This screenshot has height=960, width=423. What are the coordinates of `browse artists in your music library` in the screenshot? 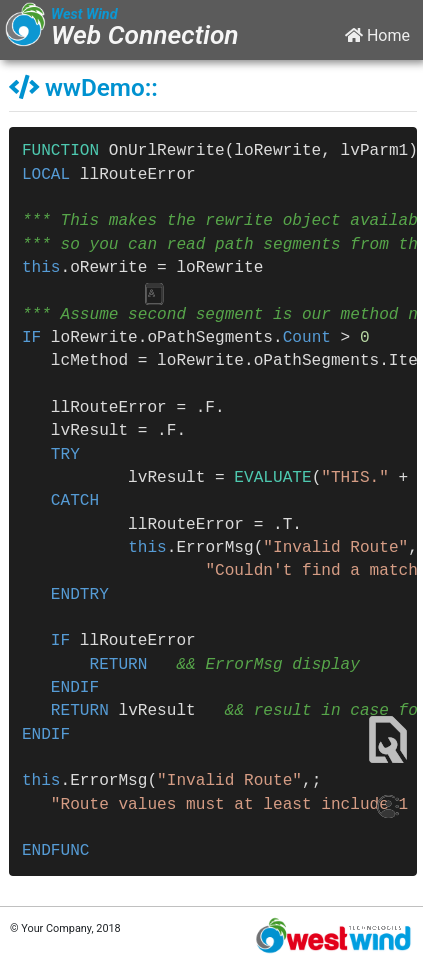 It's located at (388, 806).